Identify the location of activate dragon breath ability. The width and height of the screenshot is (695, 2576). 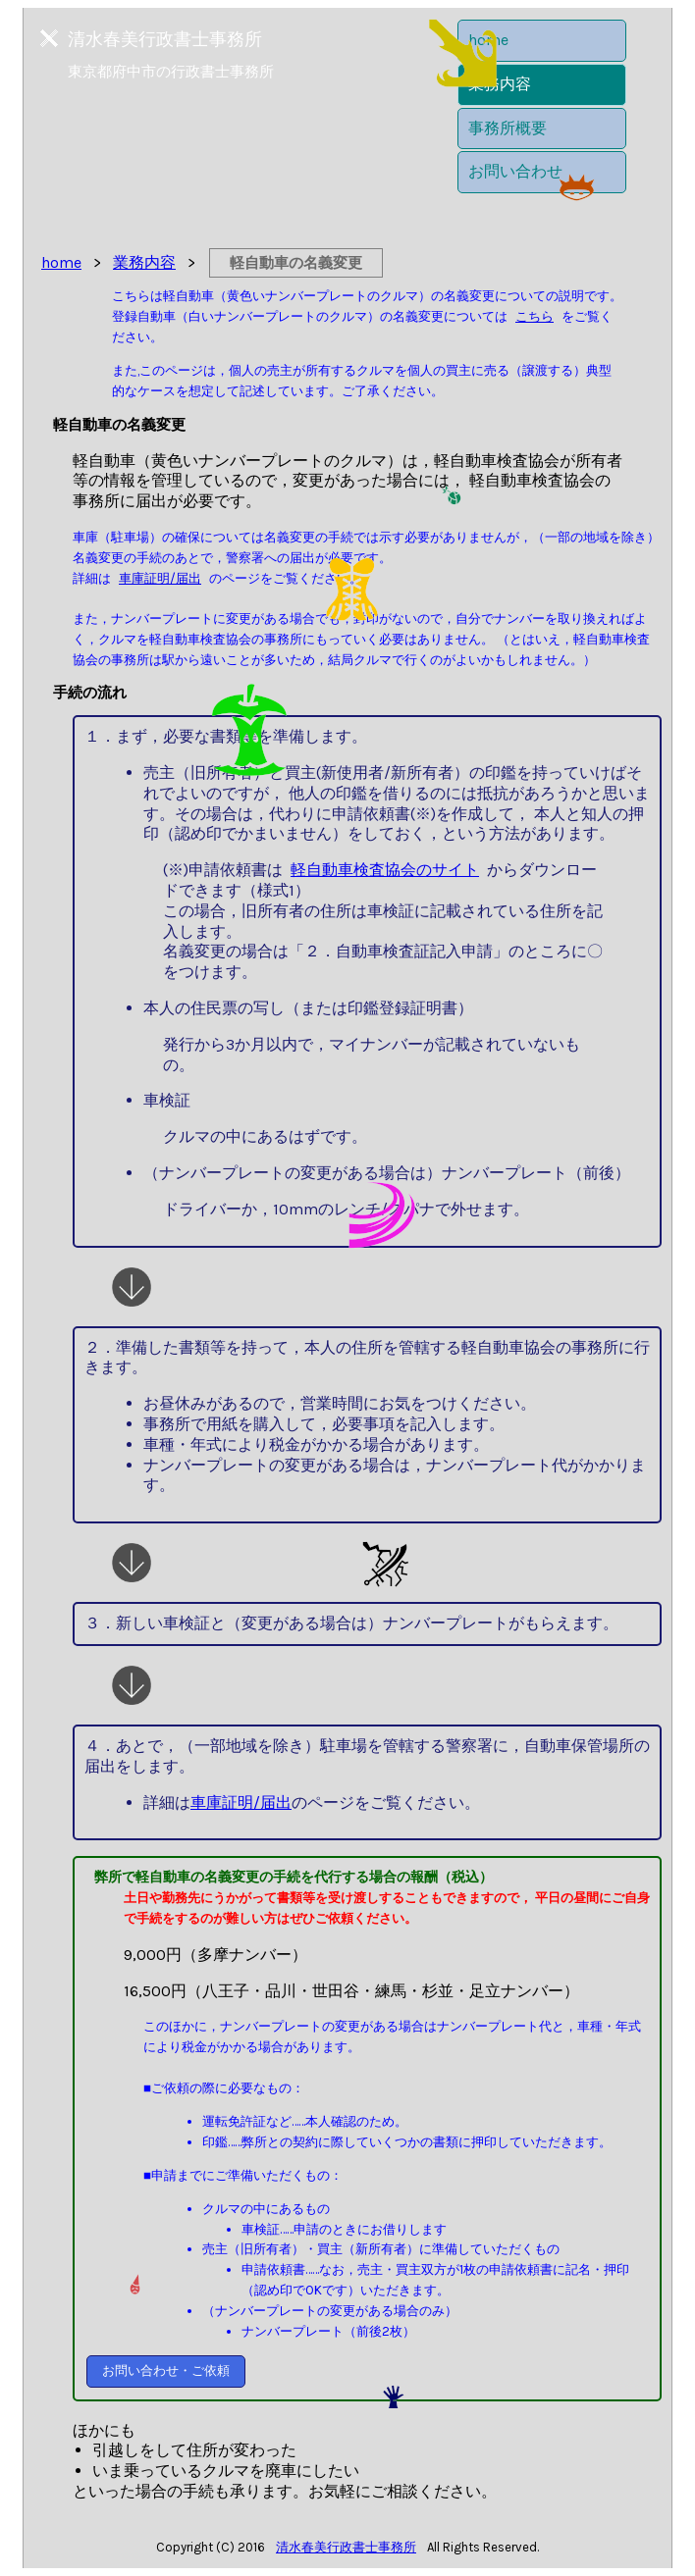
(462, 53).